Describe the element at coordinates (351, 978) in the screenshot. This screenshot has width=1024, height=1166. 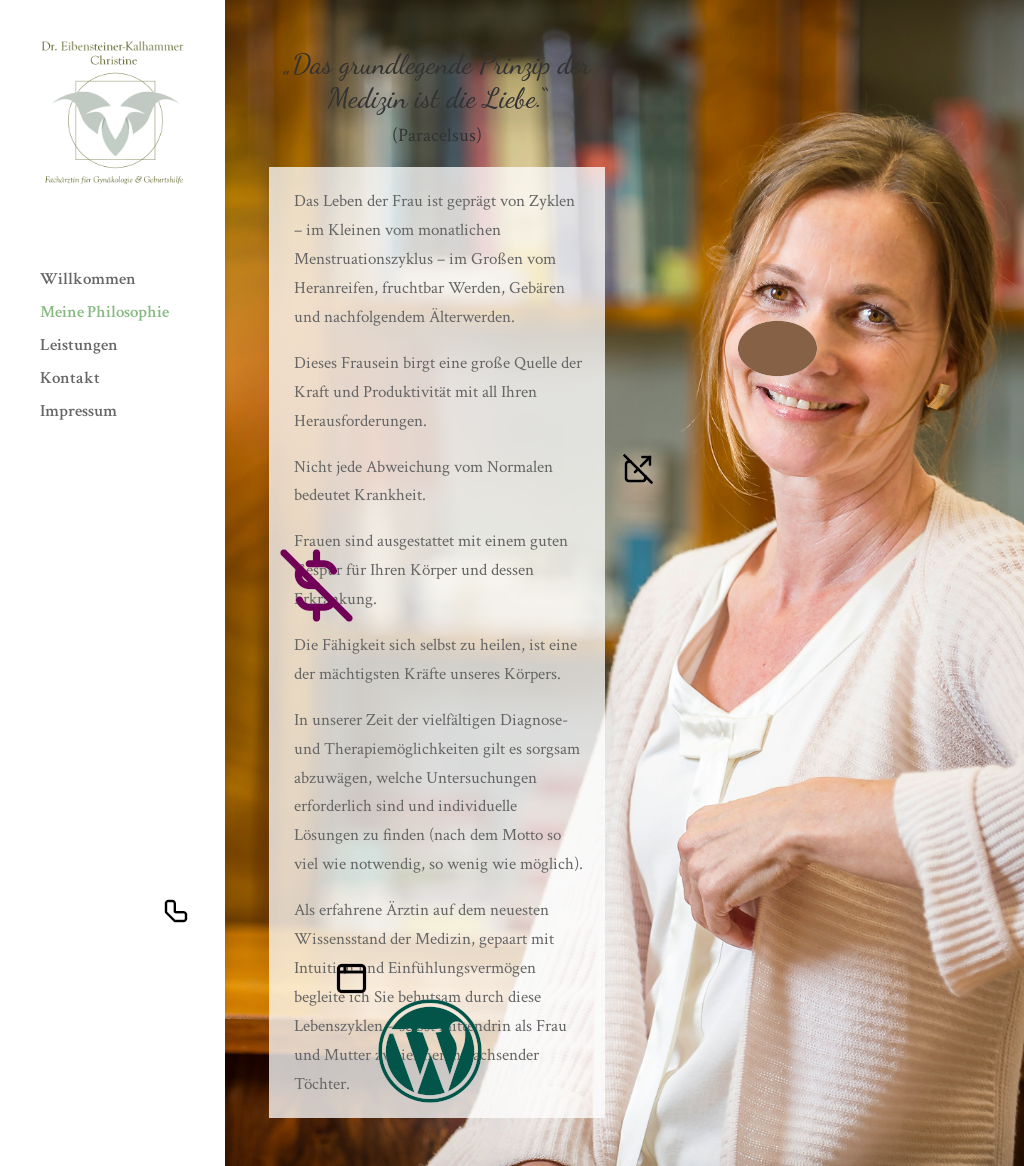
I see `open web browser` at that location.